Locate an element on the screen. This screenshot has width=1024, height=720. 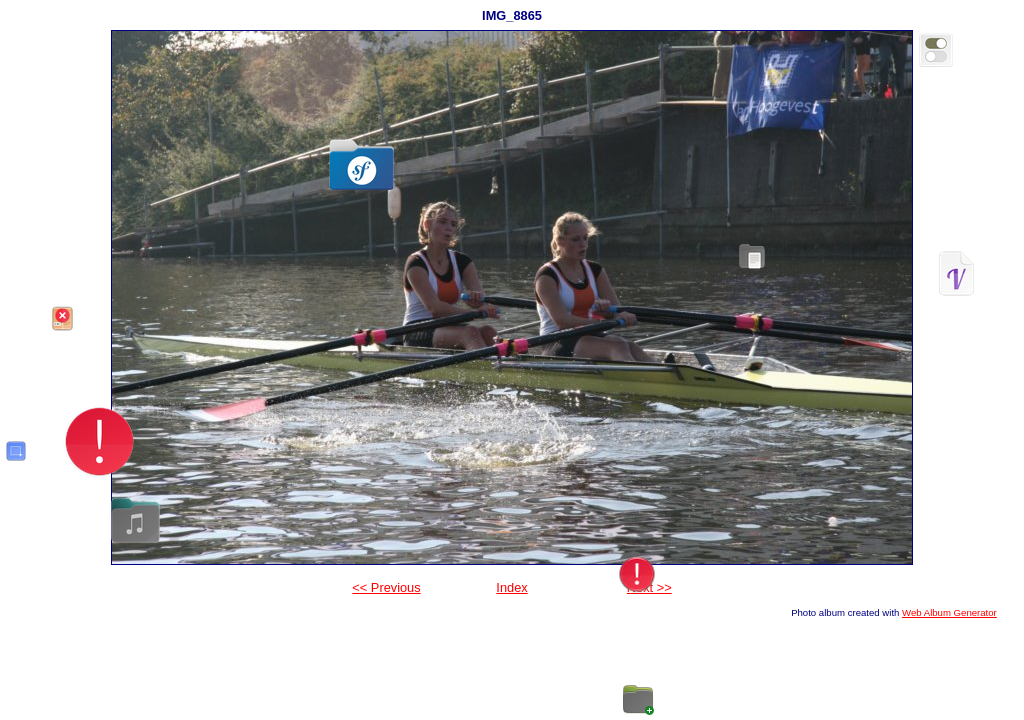
vala programming language source file is located at coordinates (956, 273).